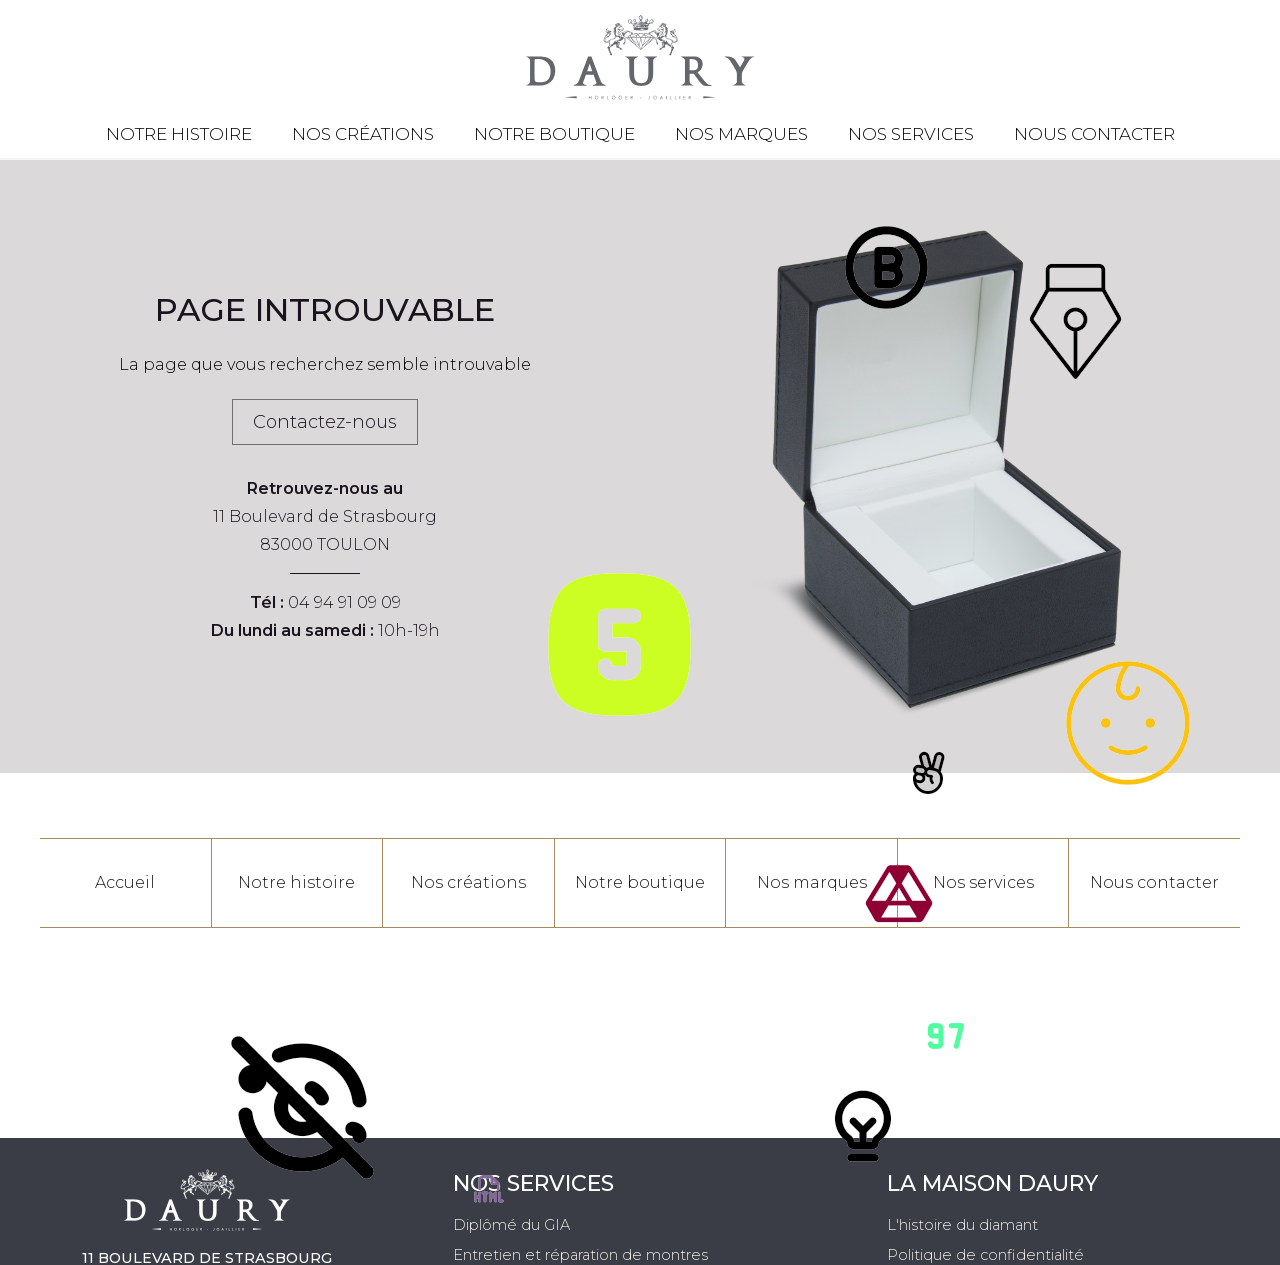 Image resolution: width=1280 pixels, height=1265 pixels. I want to click on indicates step 5 in a numbered sequence, so click(619, 644).